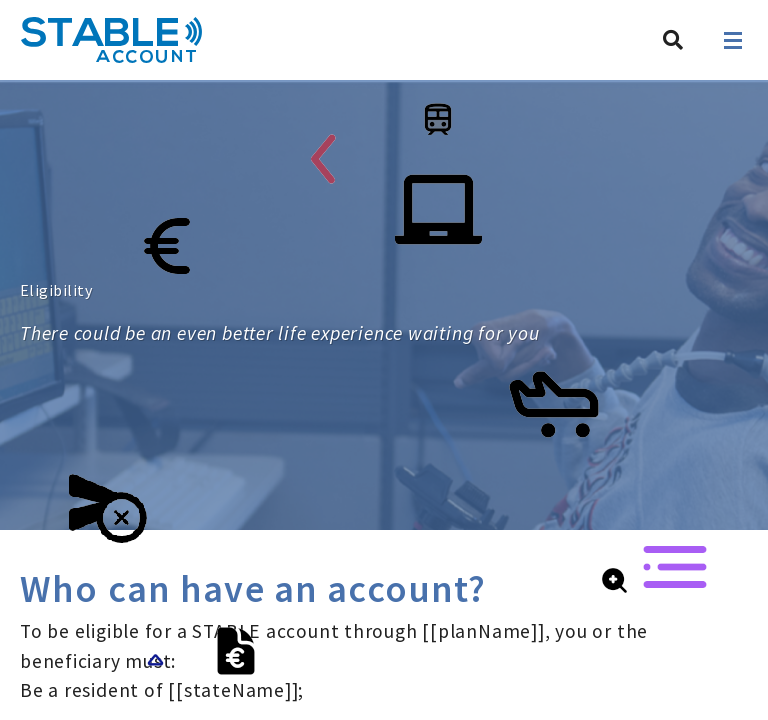 The image size is (768, 720). I want to click on zoom in on content, so click(614, 580).